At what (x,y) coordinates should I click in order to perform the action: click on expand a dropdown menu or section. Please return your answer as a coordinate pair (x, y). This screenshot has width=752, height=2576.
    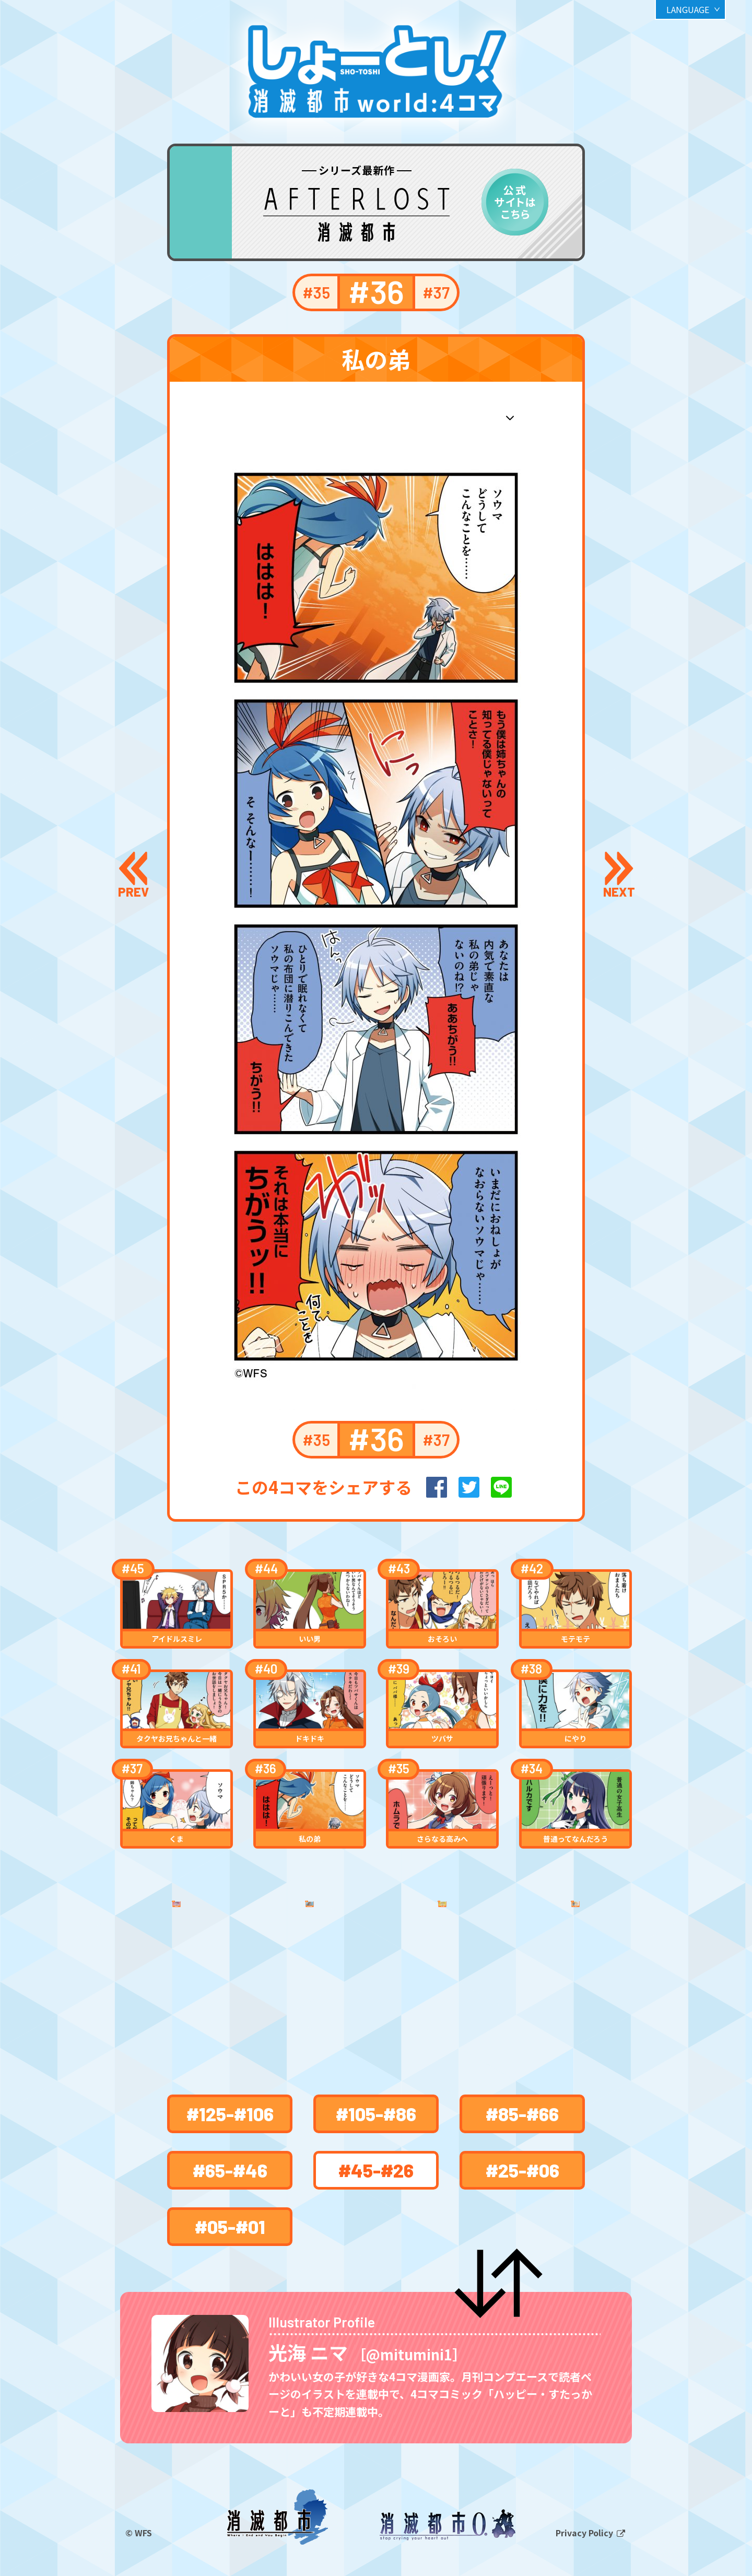
    Looking at the image, I should click on (510, 418).